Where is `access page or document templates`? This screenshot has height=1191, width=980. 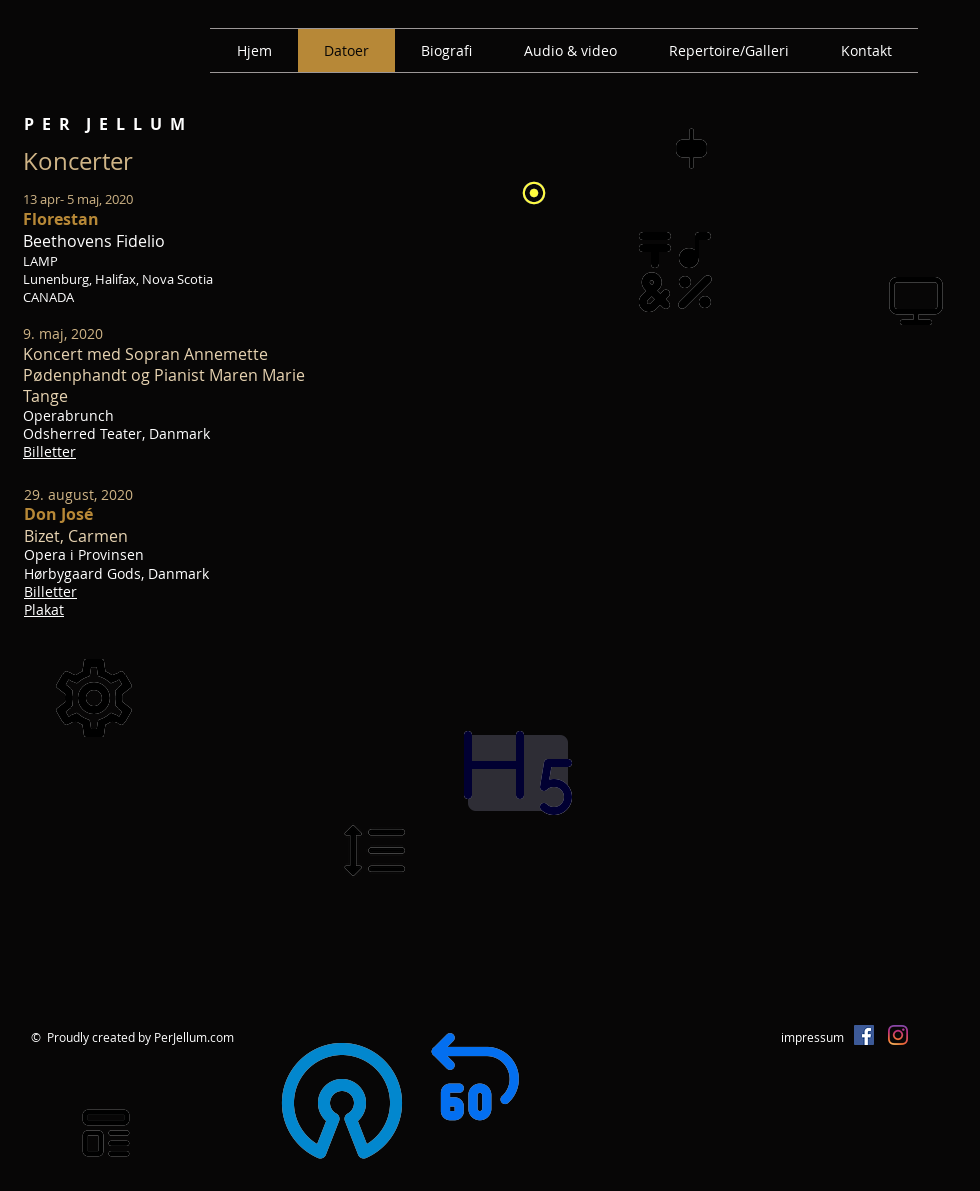
access page or document templates is located at coordinates (106, 1133).